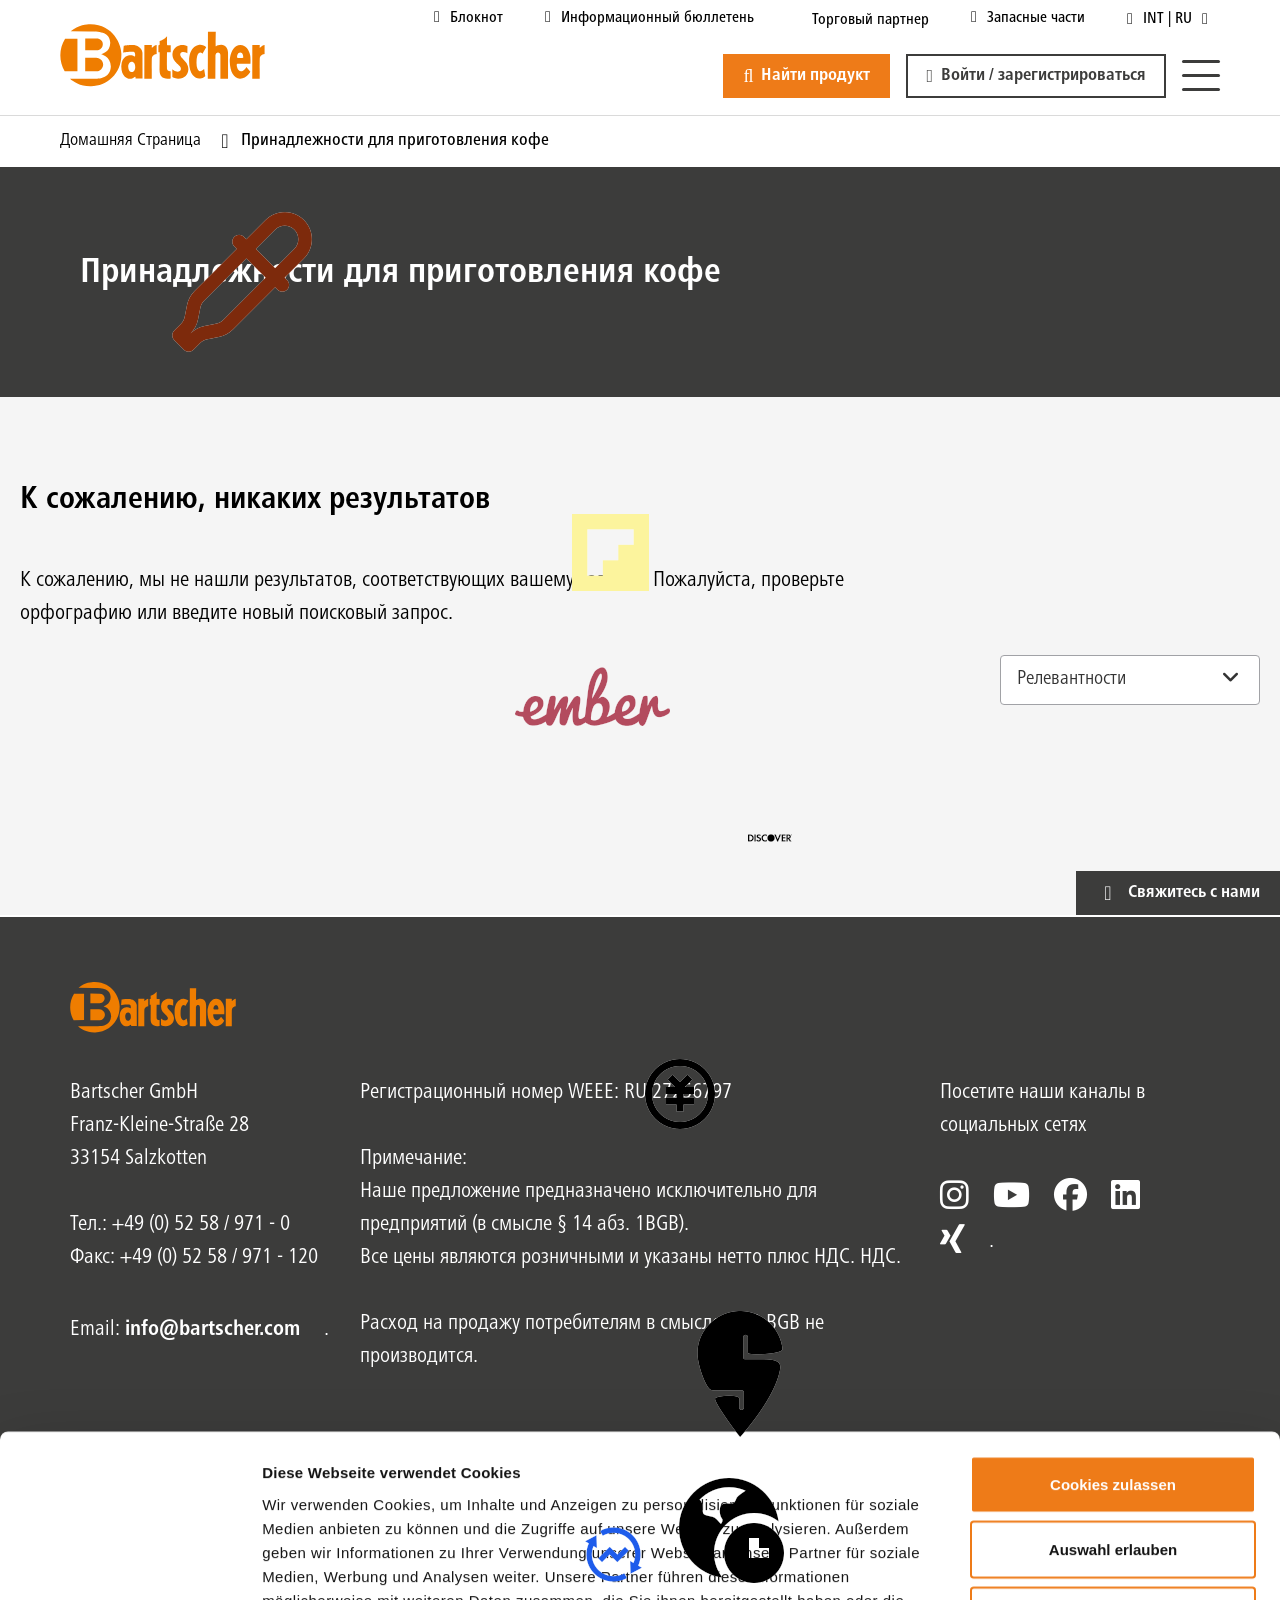 This screenshot has height=1600, width=1280. Describe the element at coordinates (241, 282) in the screenshot. I see `select a color from the screen` at that location.